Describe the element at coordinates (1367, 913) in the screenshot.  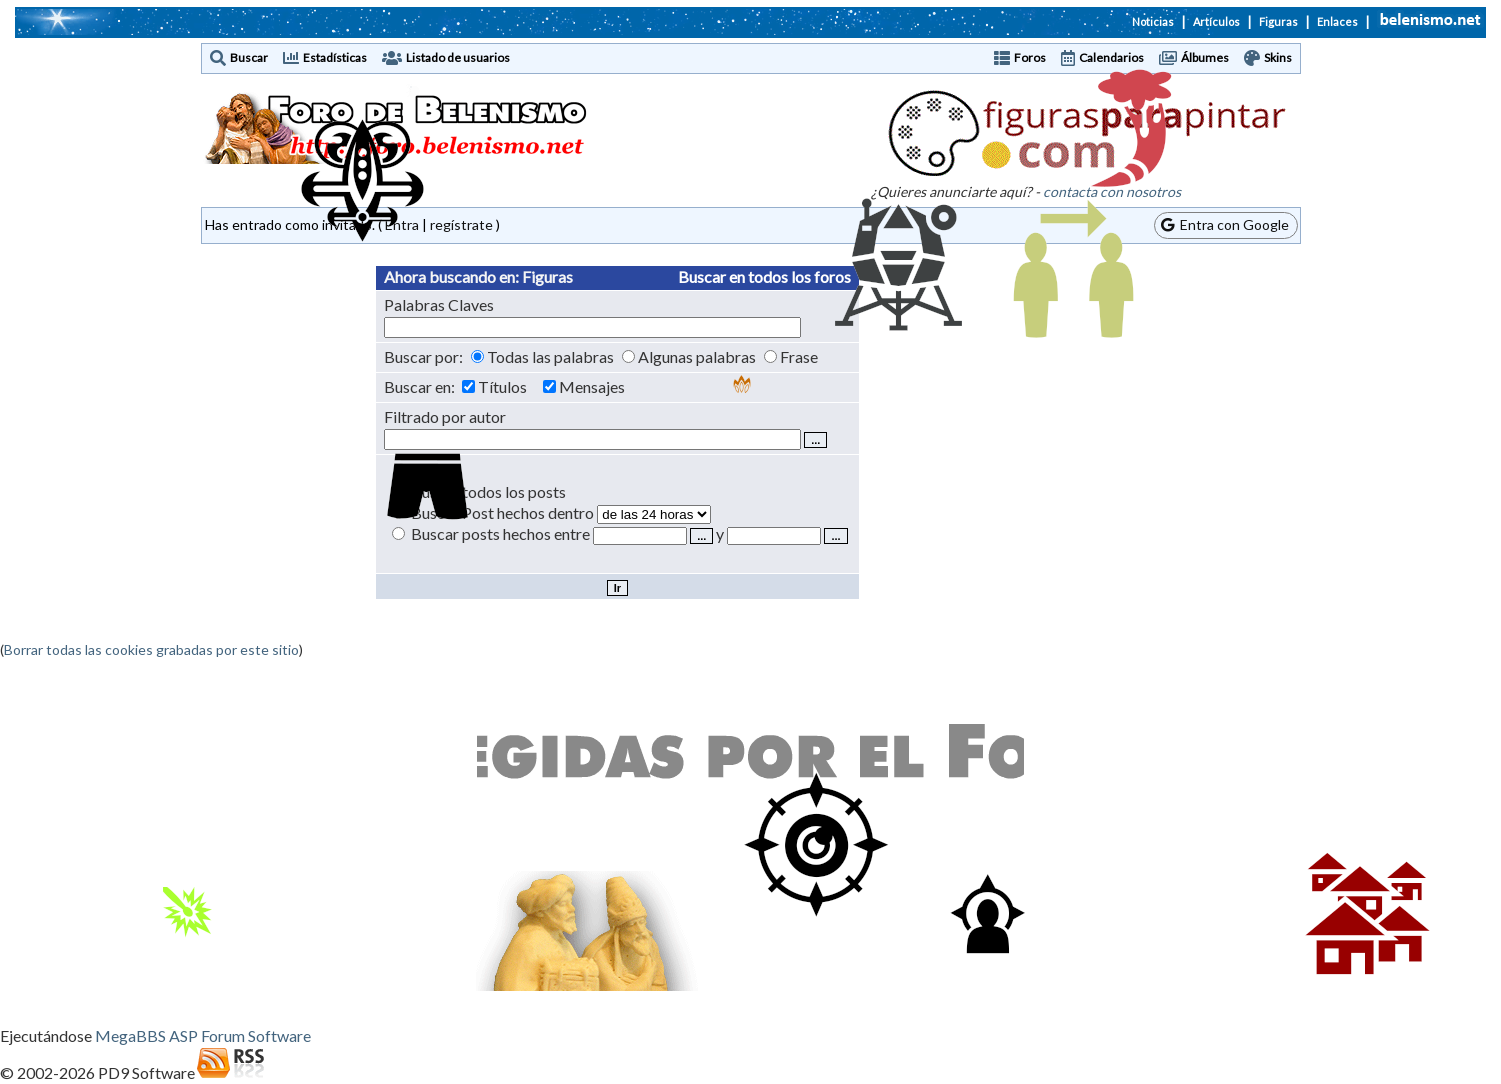
I see `view village or settlement on map` at that location.